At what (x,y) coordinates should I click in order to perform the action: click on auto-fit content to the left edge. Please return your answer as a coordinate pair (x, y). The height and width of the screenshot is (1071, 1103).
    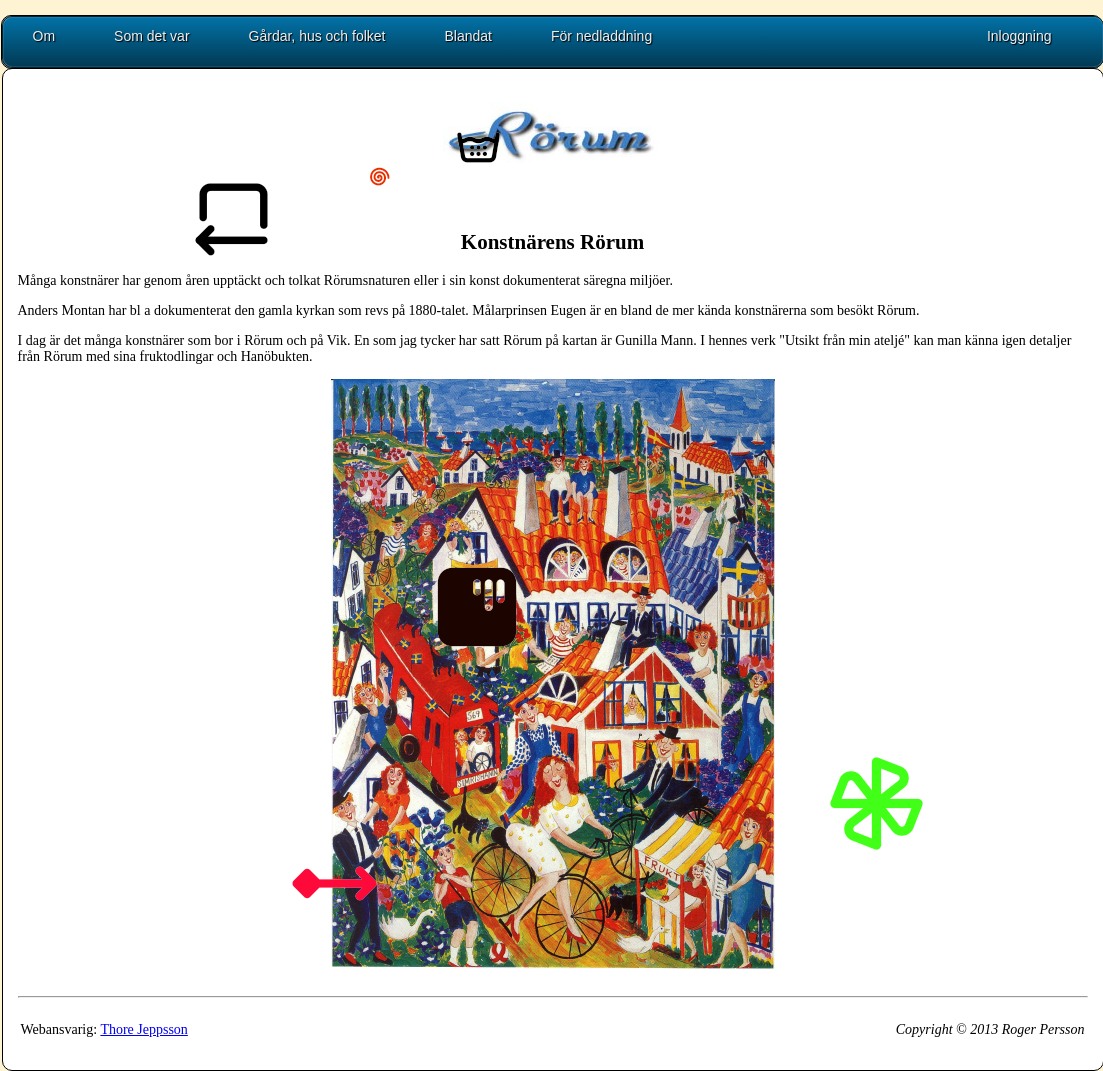
    Looking at the image, I should click on (233, 217).